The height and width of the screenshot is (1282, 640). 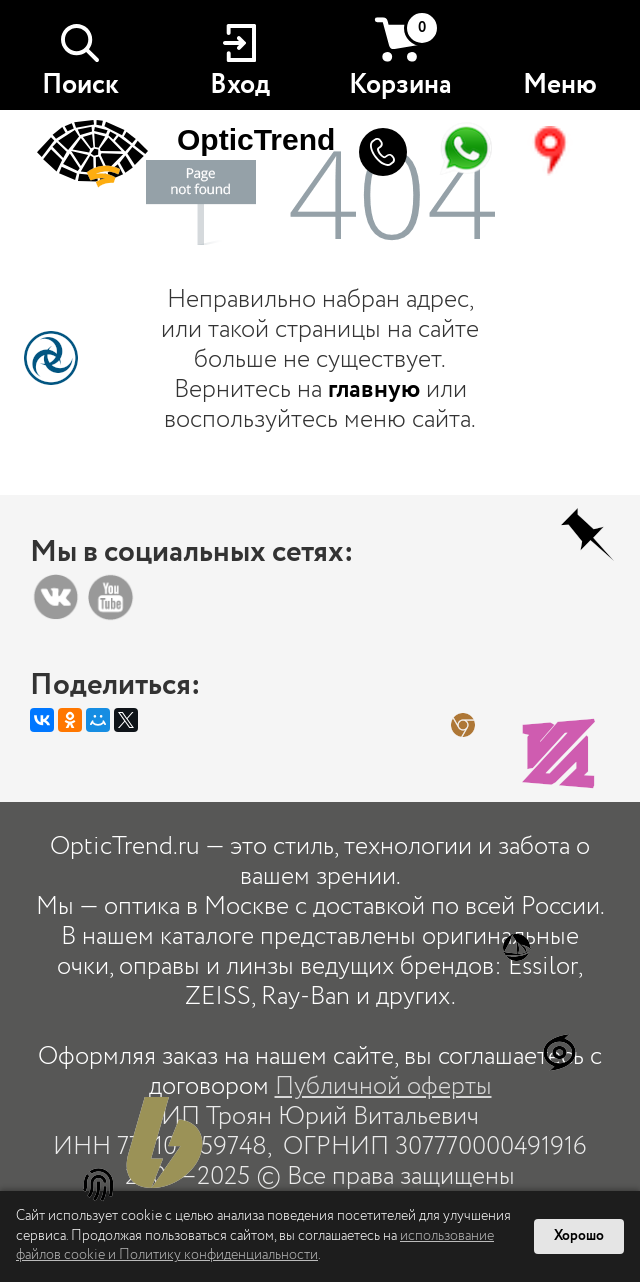 What do you see at coordinates (463, 725) in the screenshot?
I see `open Google Chrome browser` at bounding box center [463, 725].